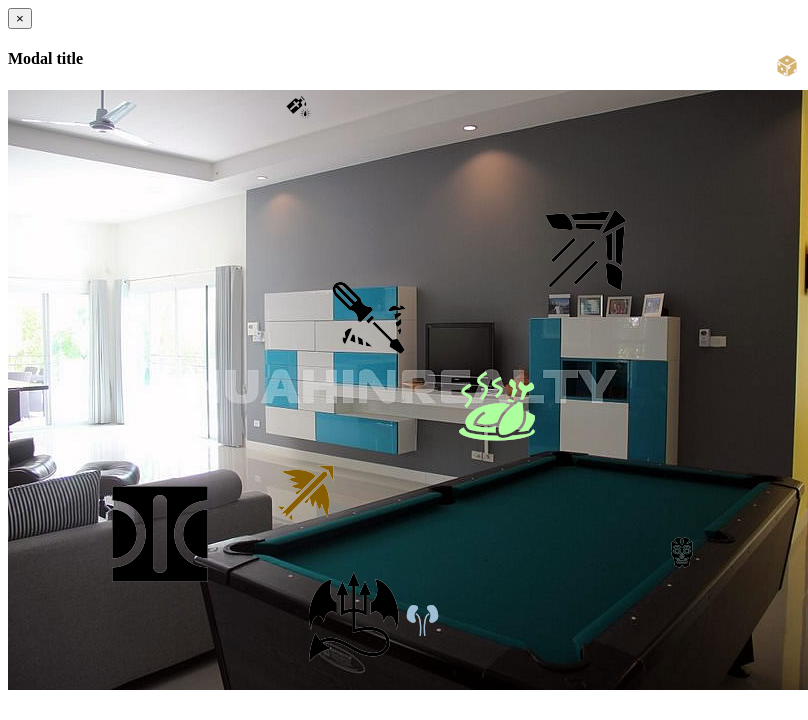  What do you see at coordinates (353, 616) in the screenshot?
I see `select a devil or demon character` at bounding box center [353, 616].